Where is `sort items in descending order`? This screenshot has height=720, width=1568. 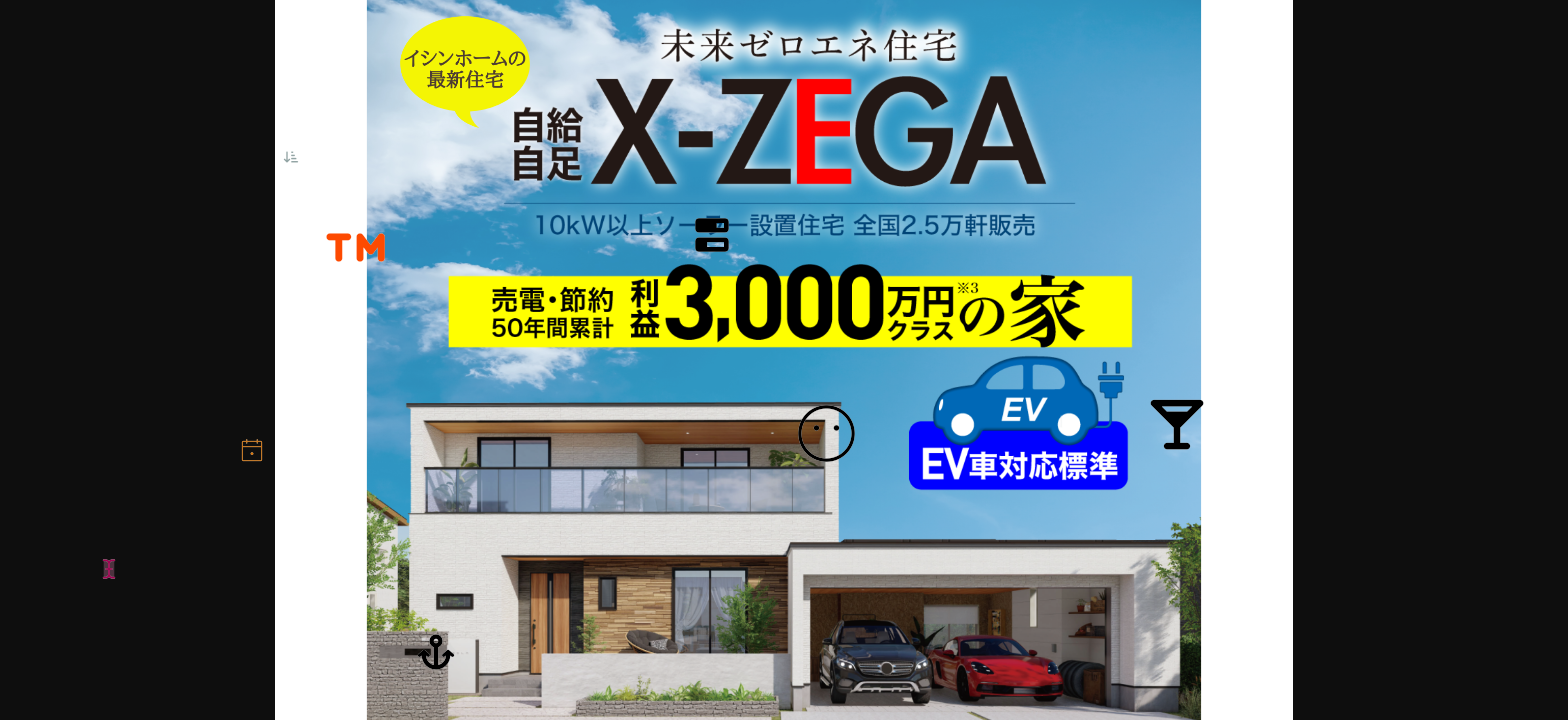
sort items in descending order is located at coordinates (291, 157).